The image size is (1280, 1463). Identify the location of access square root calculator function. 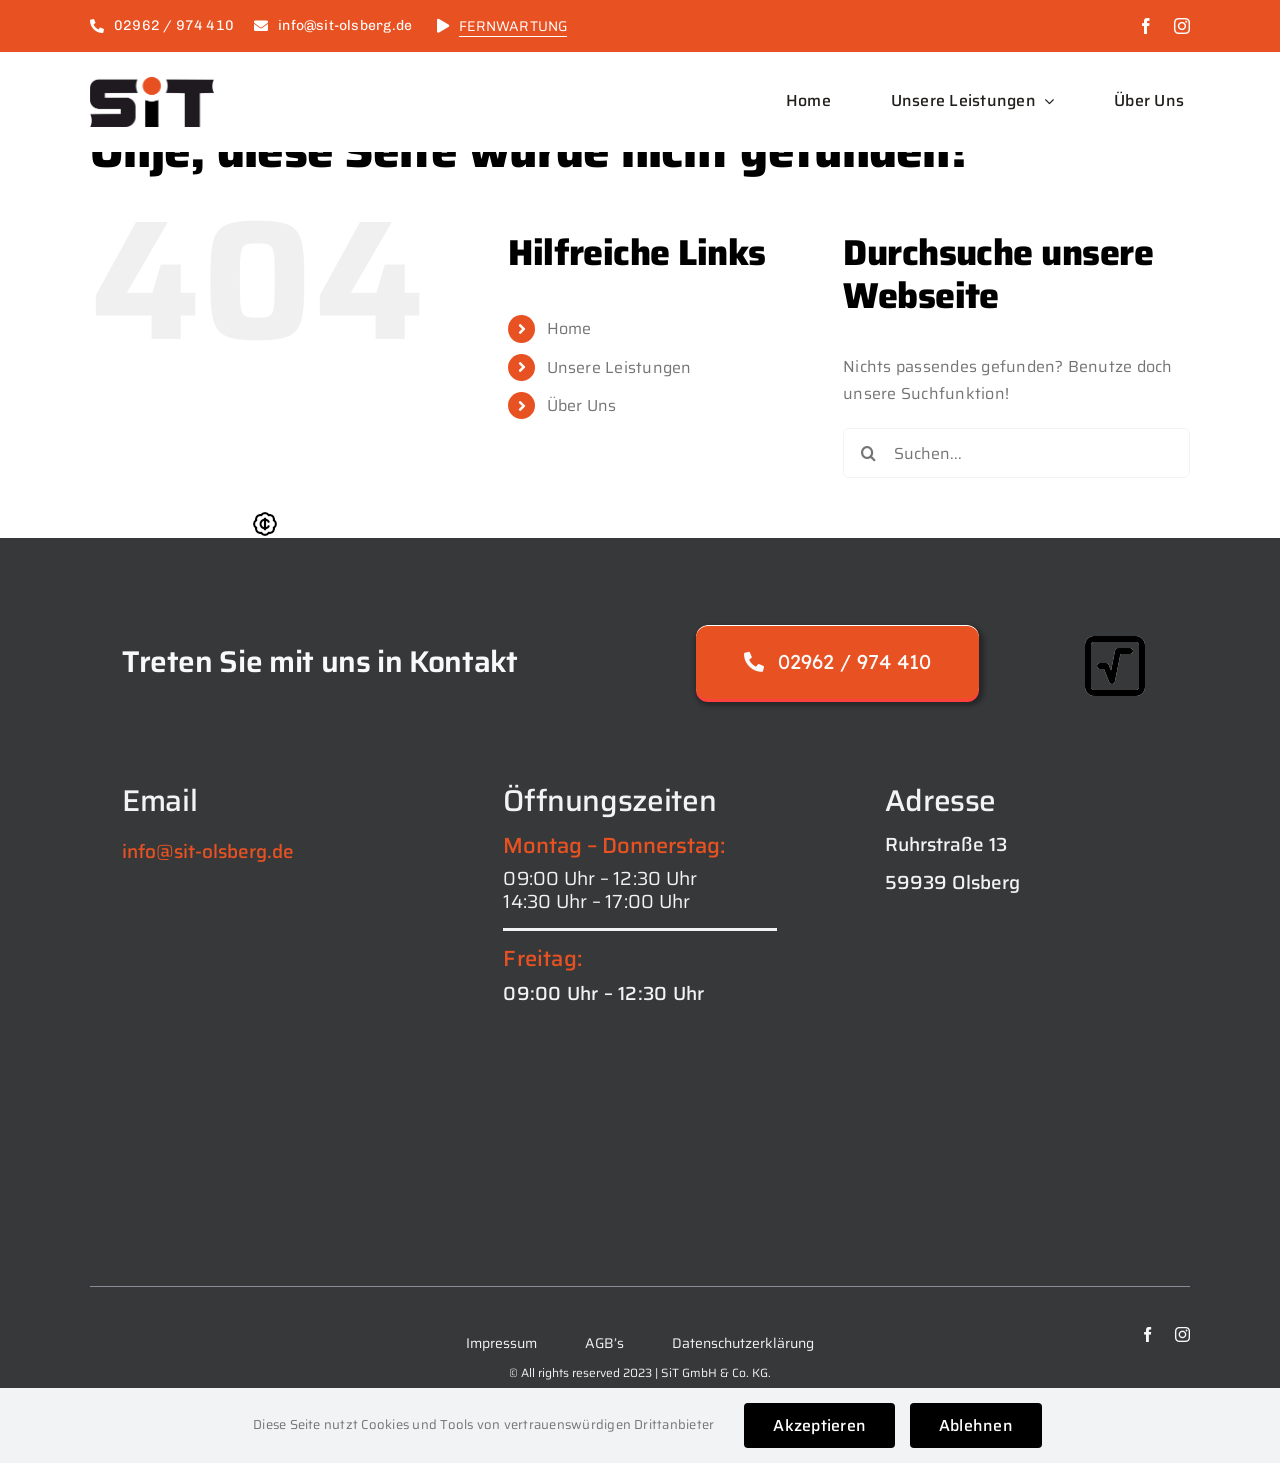
(1115, 666).